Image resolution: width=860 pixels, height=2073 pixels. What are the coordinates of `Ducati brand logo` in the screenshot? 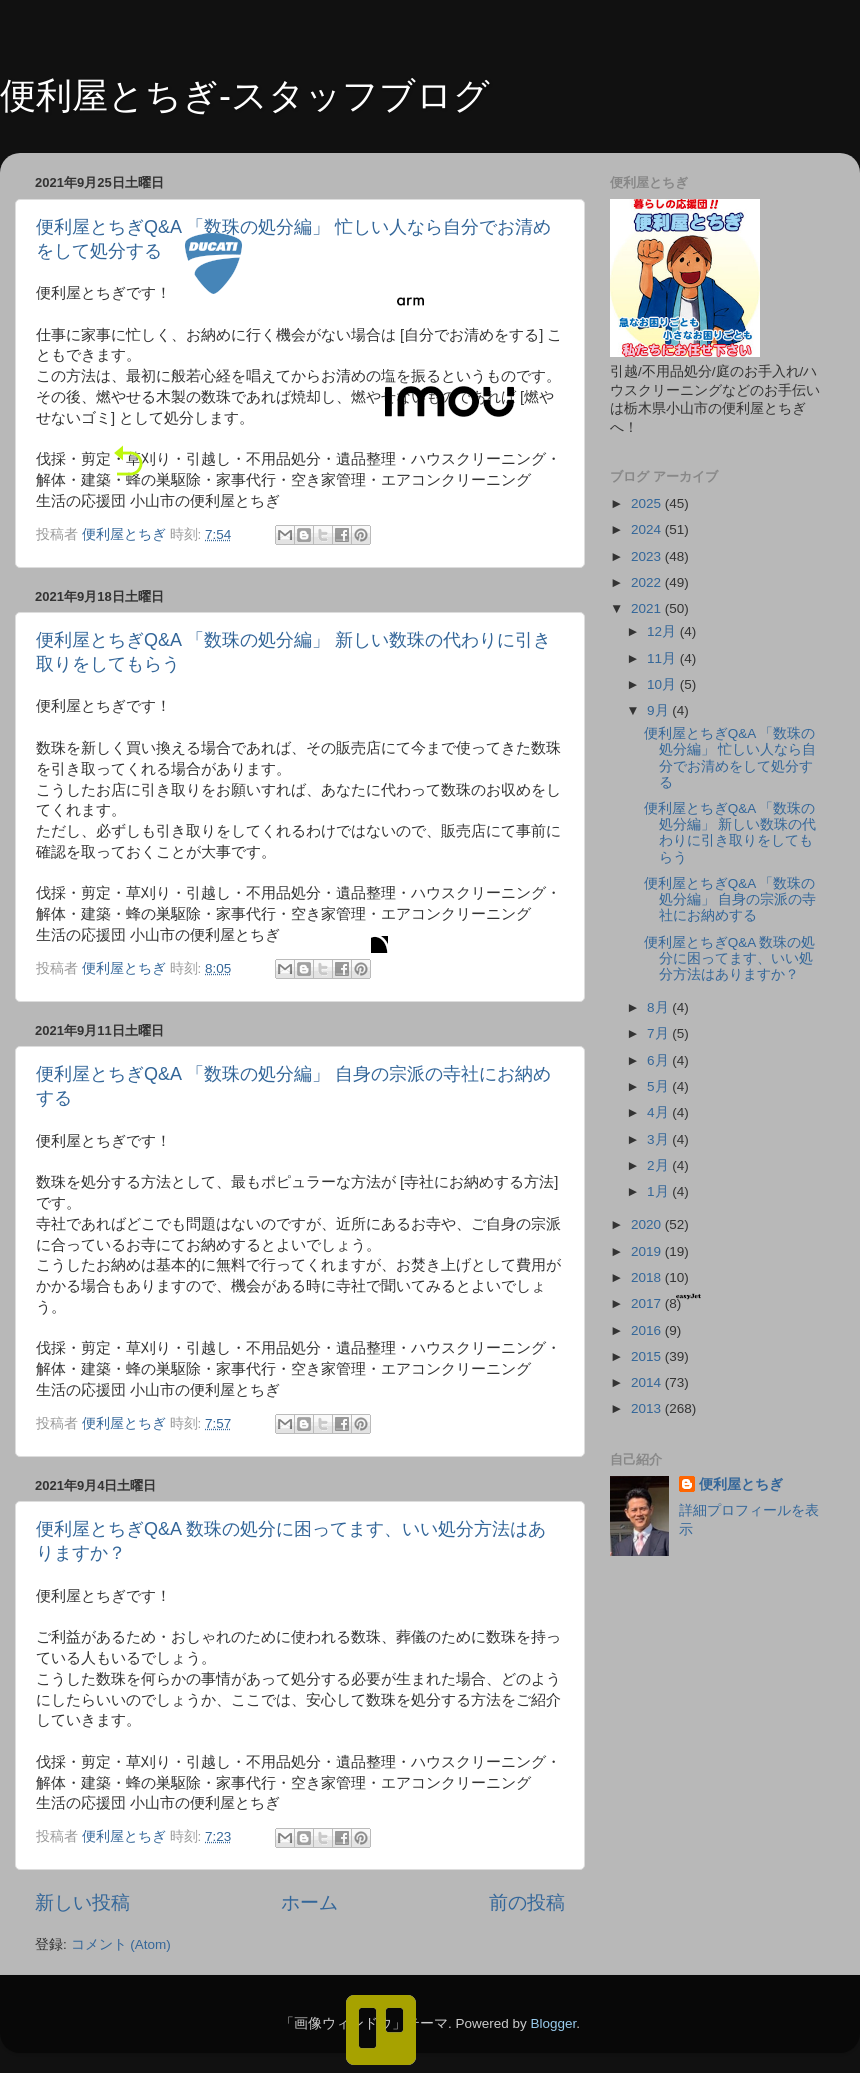 It's located at (213, 263).